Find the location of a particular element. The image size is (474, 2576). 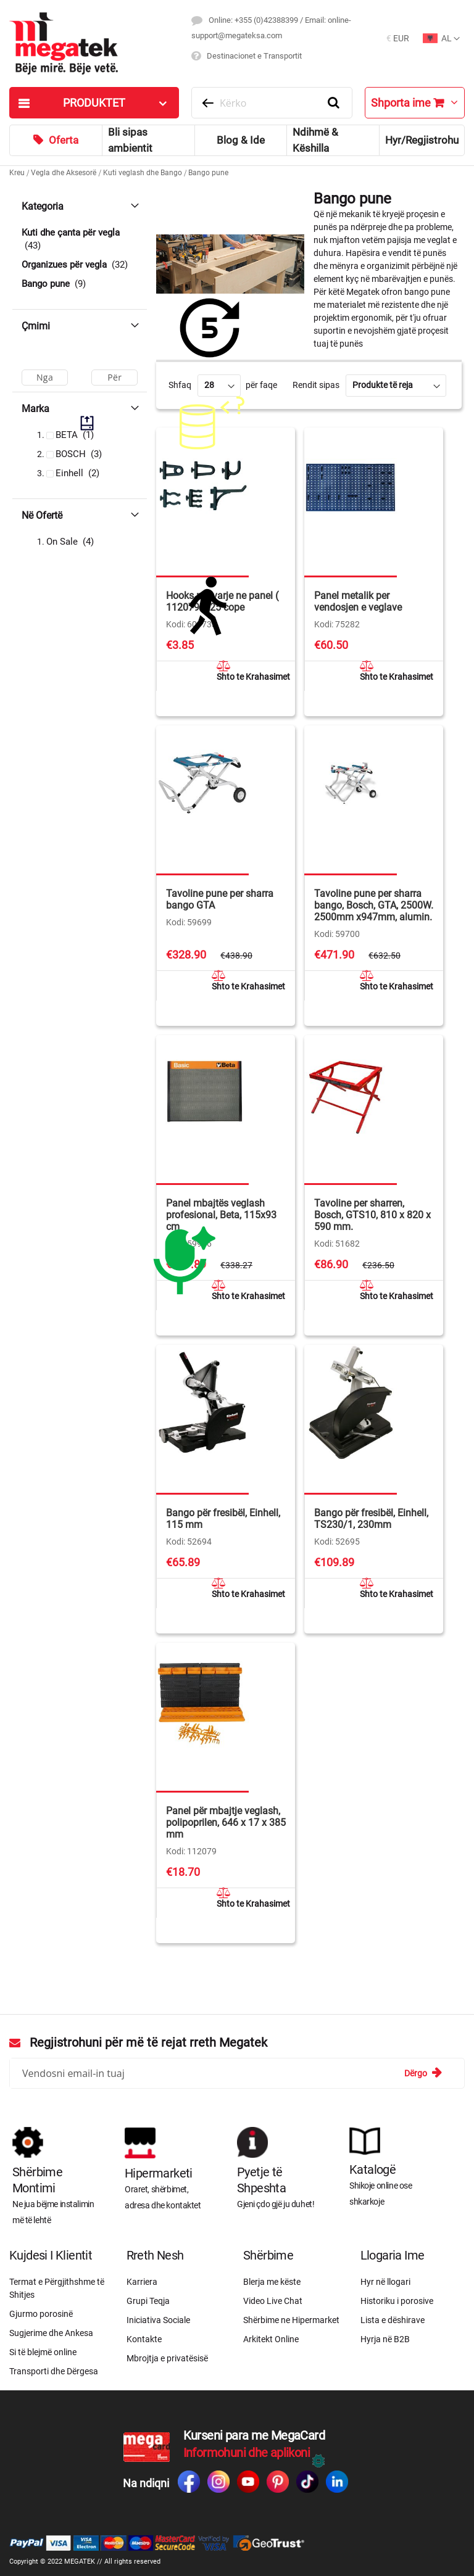

open adminer database management tool is located at coordinates (212, 423).